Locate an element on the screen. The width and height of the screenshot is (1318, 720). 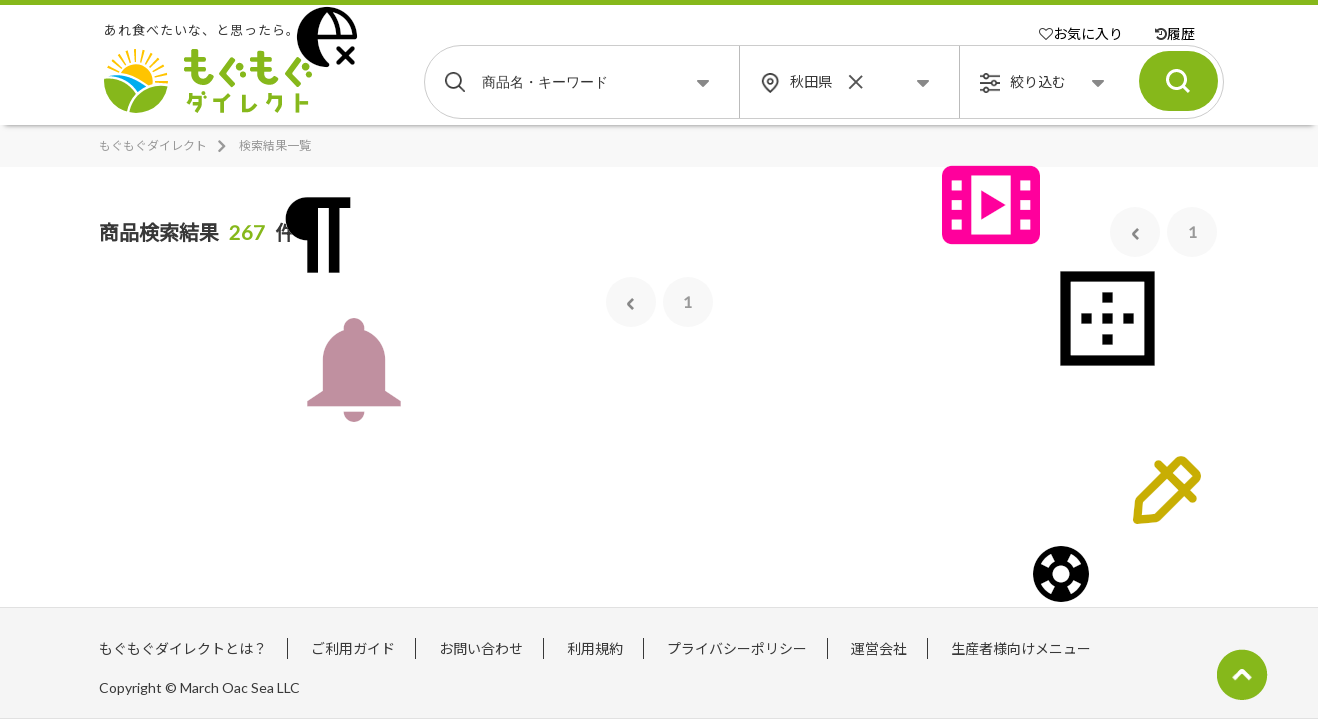
access help or support is located at coordinates (1061, 574).